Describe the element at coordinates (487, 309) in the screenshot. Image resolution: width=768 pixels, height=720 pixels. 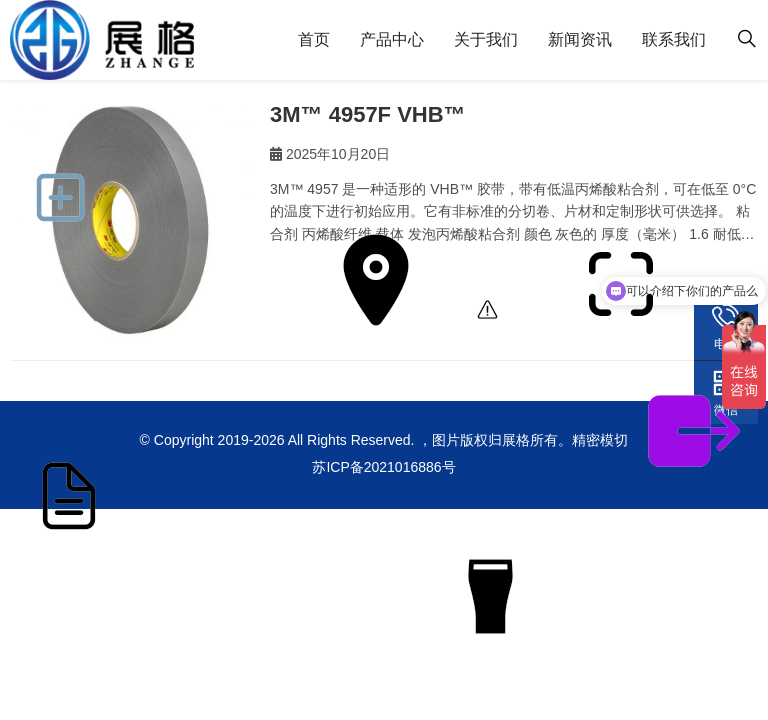
I see `indicates a warning or caution state` at that location.